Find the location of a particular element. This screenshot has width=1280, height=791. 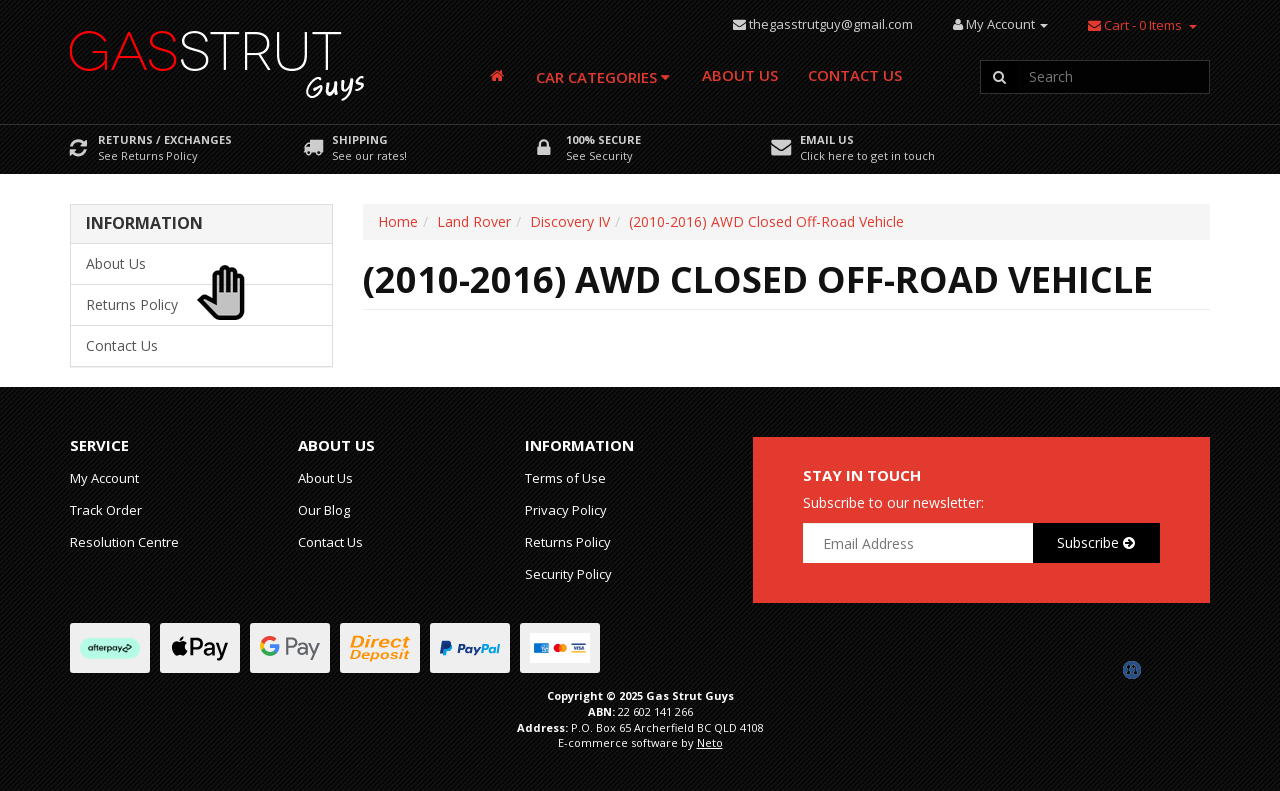

view open pull request in activity feed is located at coordinates (1132, 670).